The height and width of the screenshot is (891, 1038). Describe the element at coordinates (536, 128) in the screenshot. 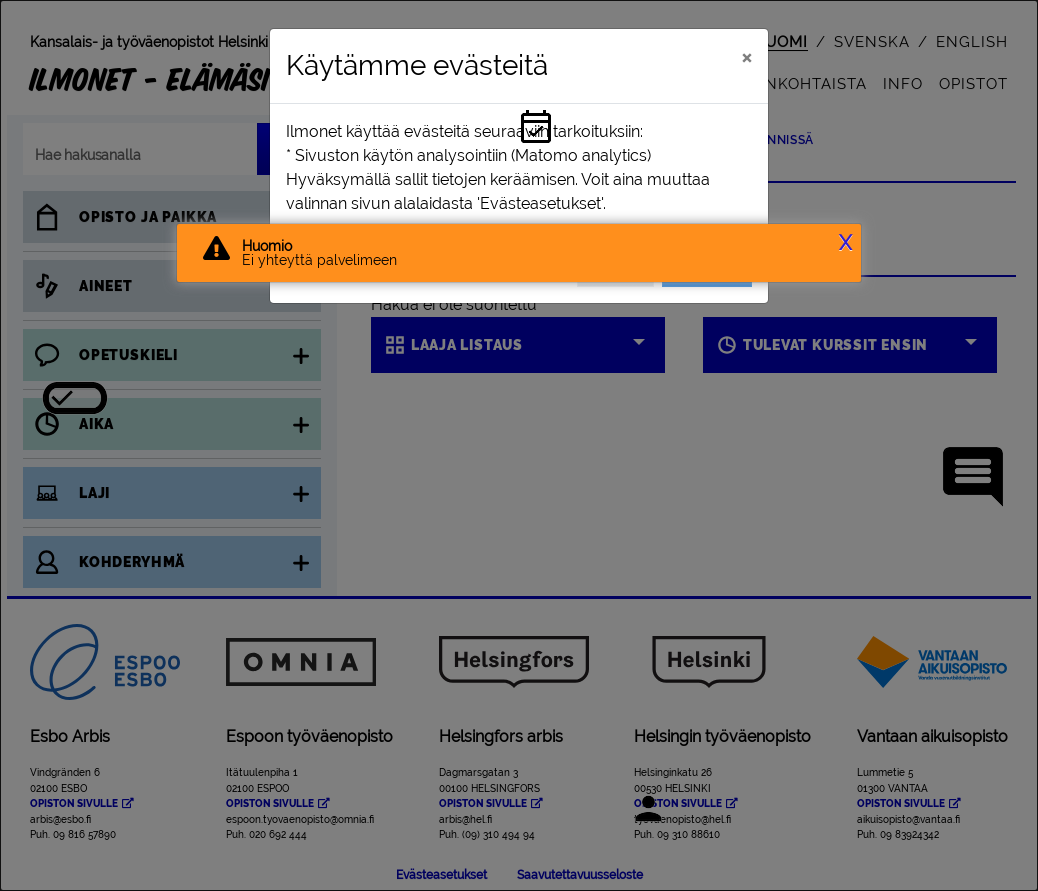

I see `event confirmed or available` at that location.